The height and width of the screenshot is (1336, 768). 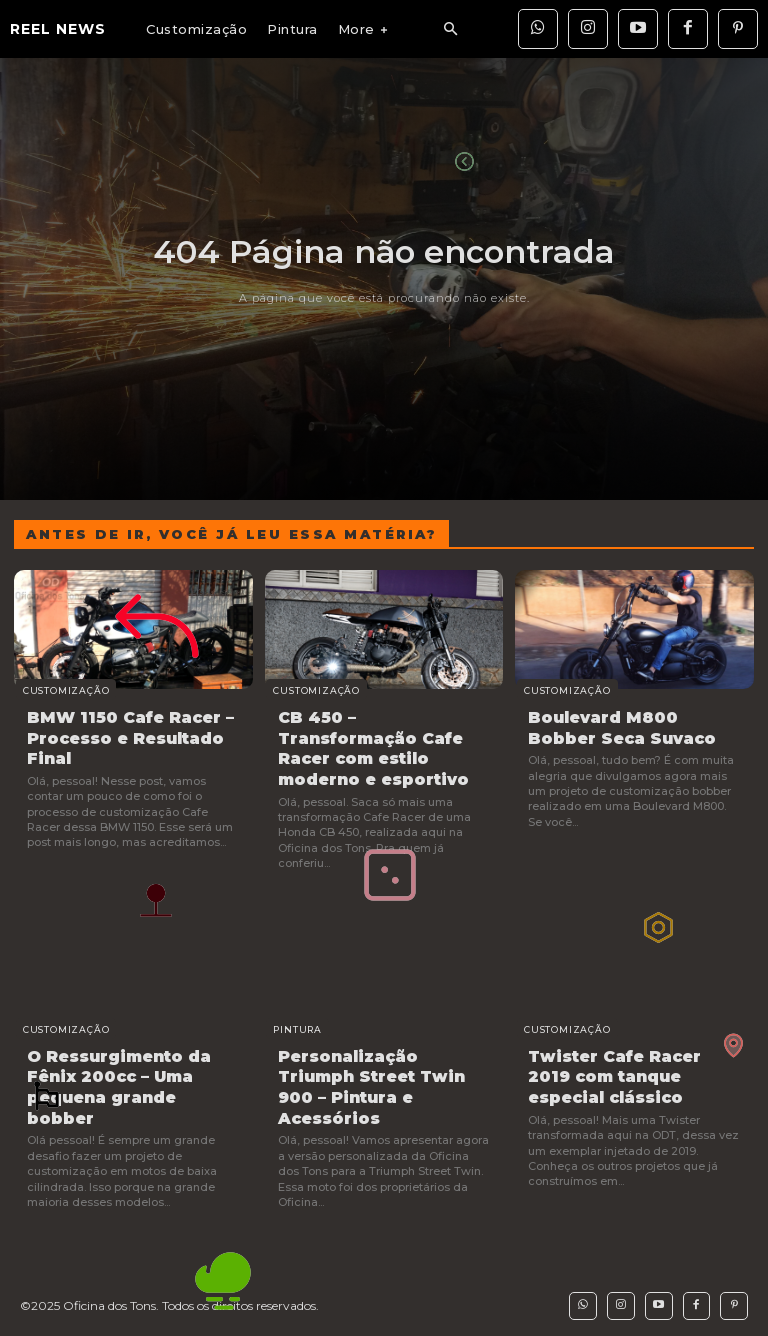 I want to click on access hardware or mechanical settings, so click(x=658, y=927).